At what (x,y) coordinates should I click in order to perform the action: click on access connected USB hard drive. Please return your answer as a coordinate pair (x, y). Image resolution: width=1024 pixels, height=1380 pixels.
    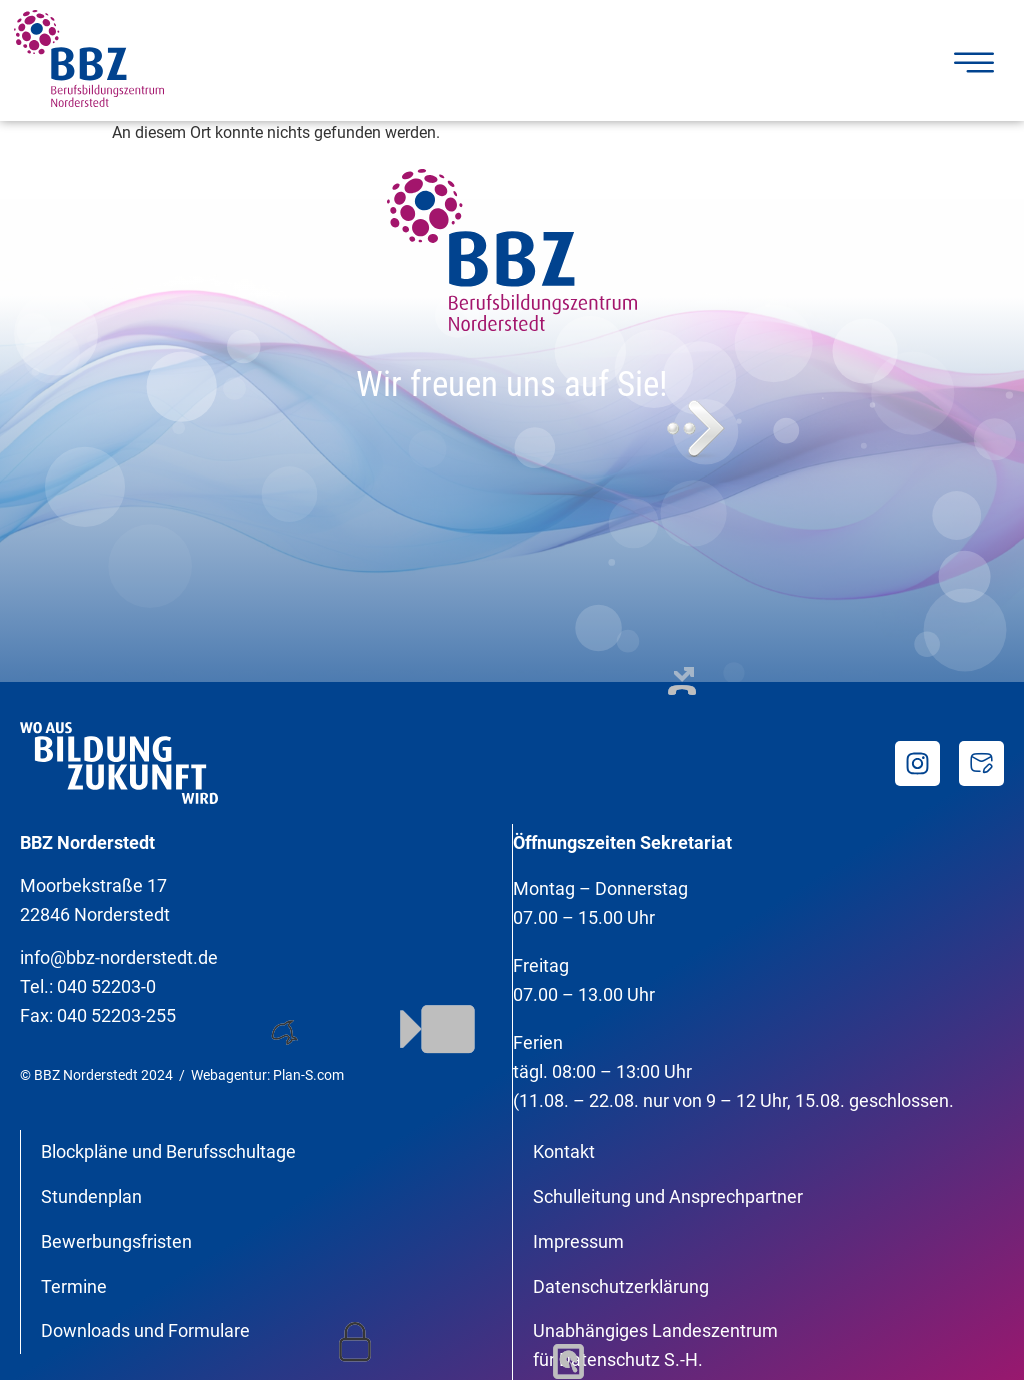
    Looking at the image, I should click on (568, 1361).